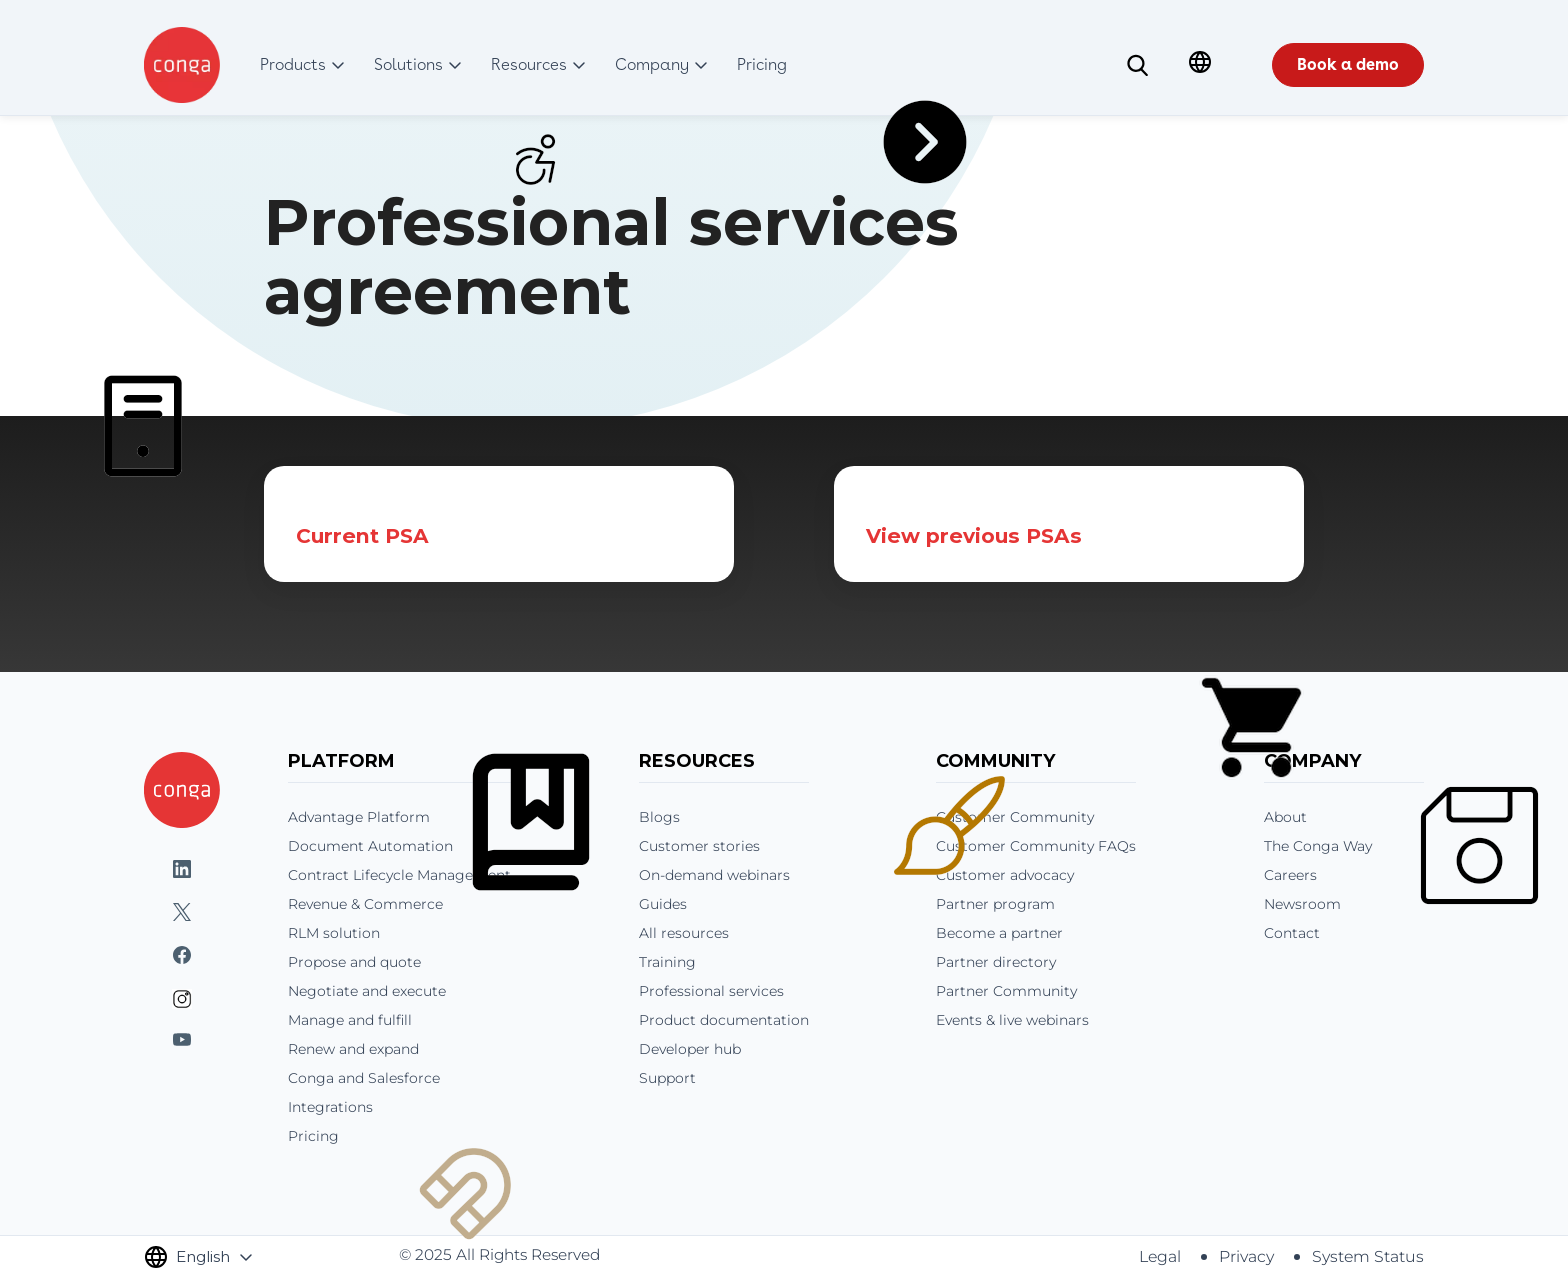  I want to click on access your bookmarked reading list, so click(531, 822).